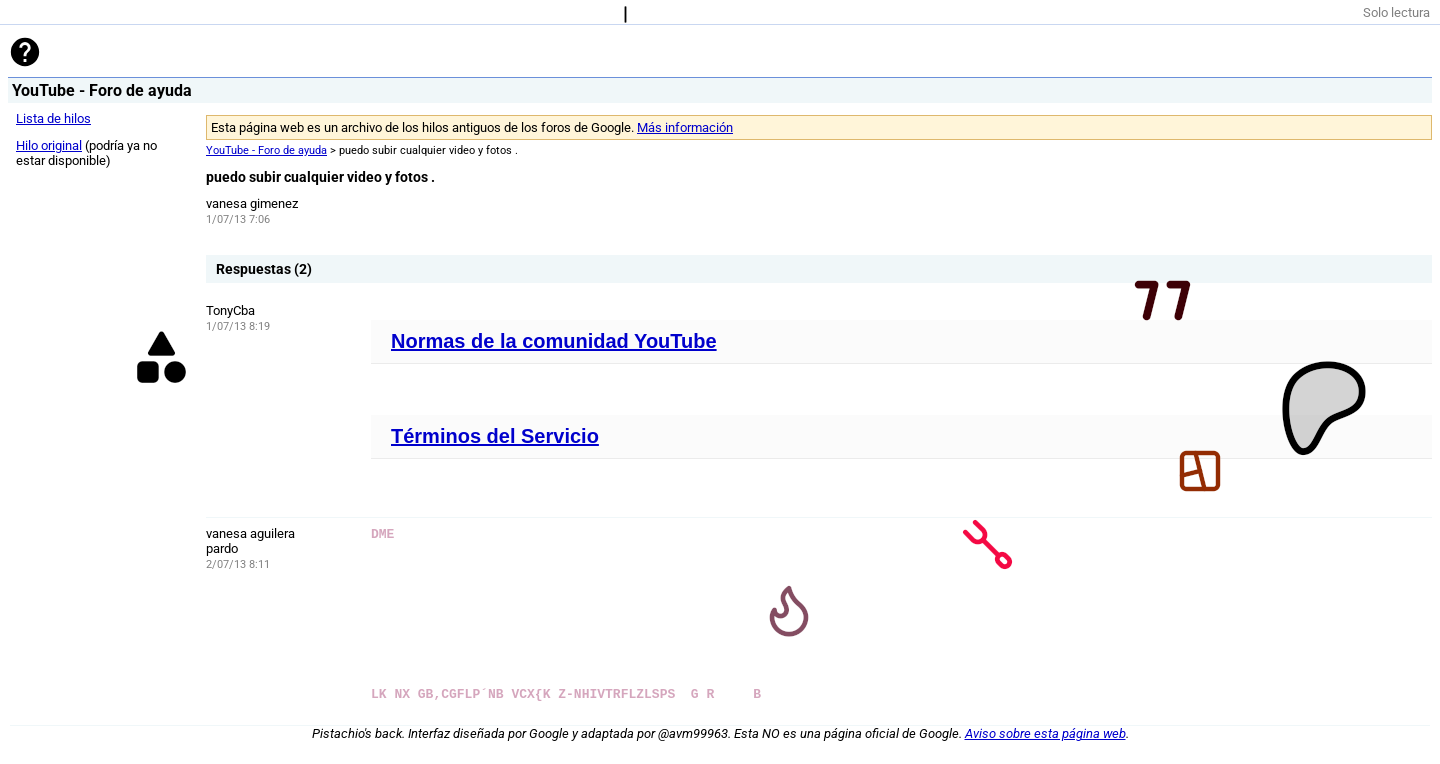  Describe the element at coordinates (789, 610) in the screenshot. I see `indicates trending or hot content` at that location.